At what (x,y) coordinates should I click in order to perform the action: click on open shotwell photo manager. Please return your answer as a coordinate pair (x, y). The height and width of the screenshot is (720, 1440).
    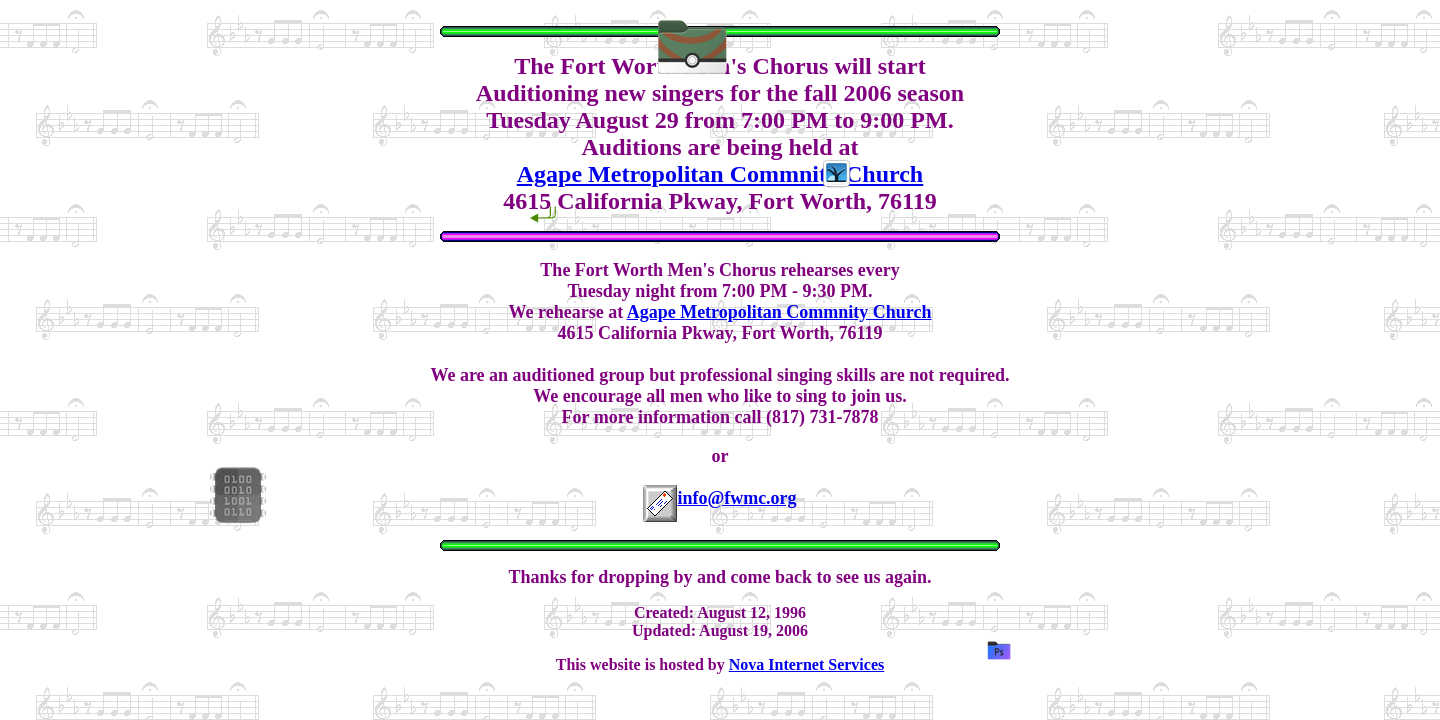
    Looking at the image, I should click on (836, 173).